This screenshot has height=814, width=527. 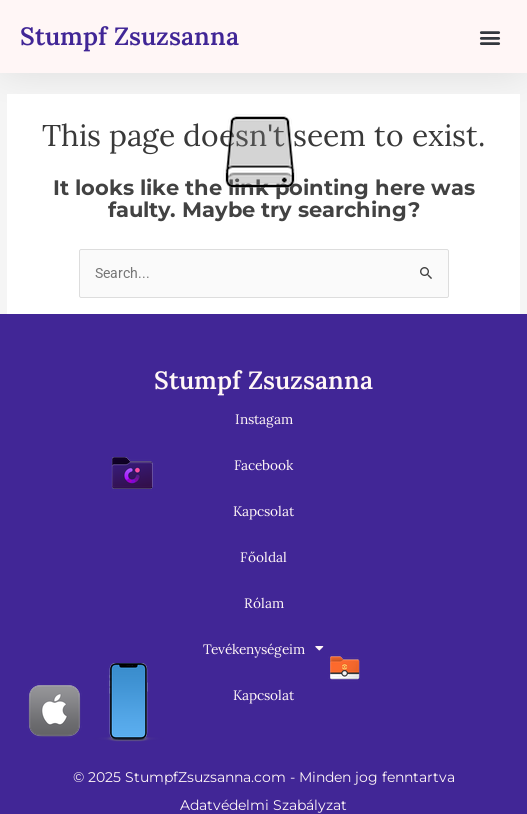 I want to click on iPhone device connected to this mac, so click(x=128, y=702).